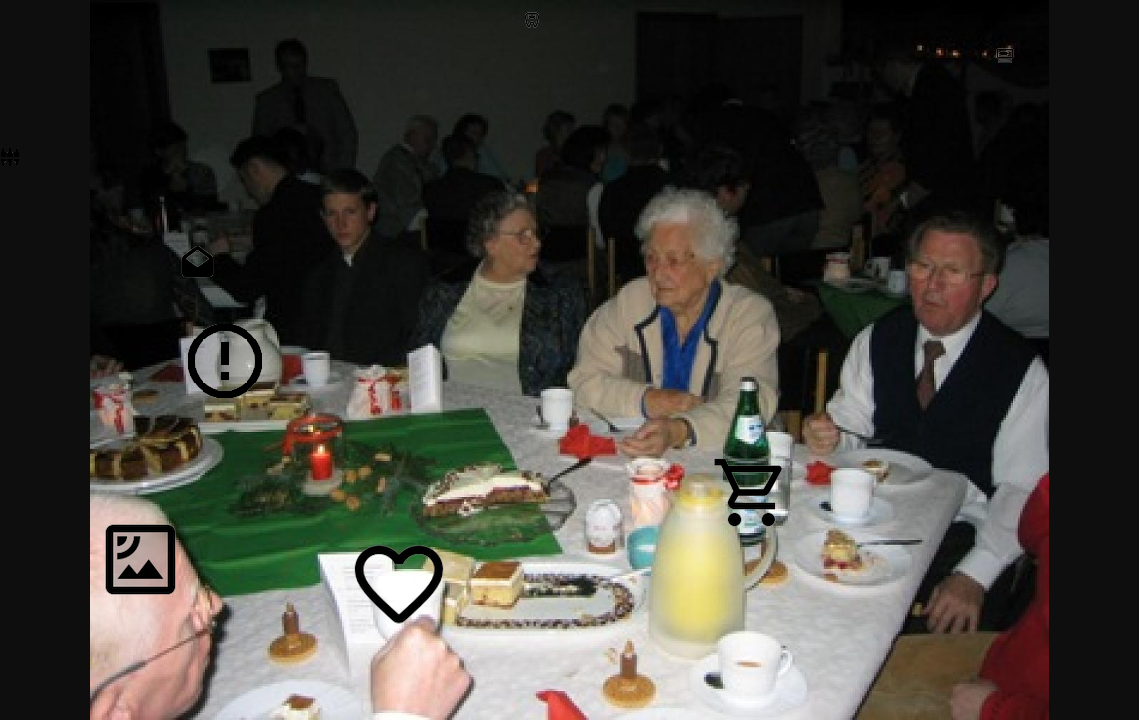 This screenshot has width=1139, height=720. Describe the element at coordinates (225, 361) in the screenshot. I see `indicates an error or problem has occurred` at that location.